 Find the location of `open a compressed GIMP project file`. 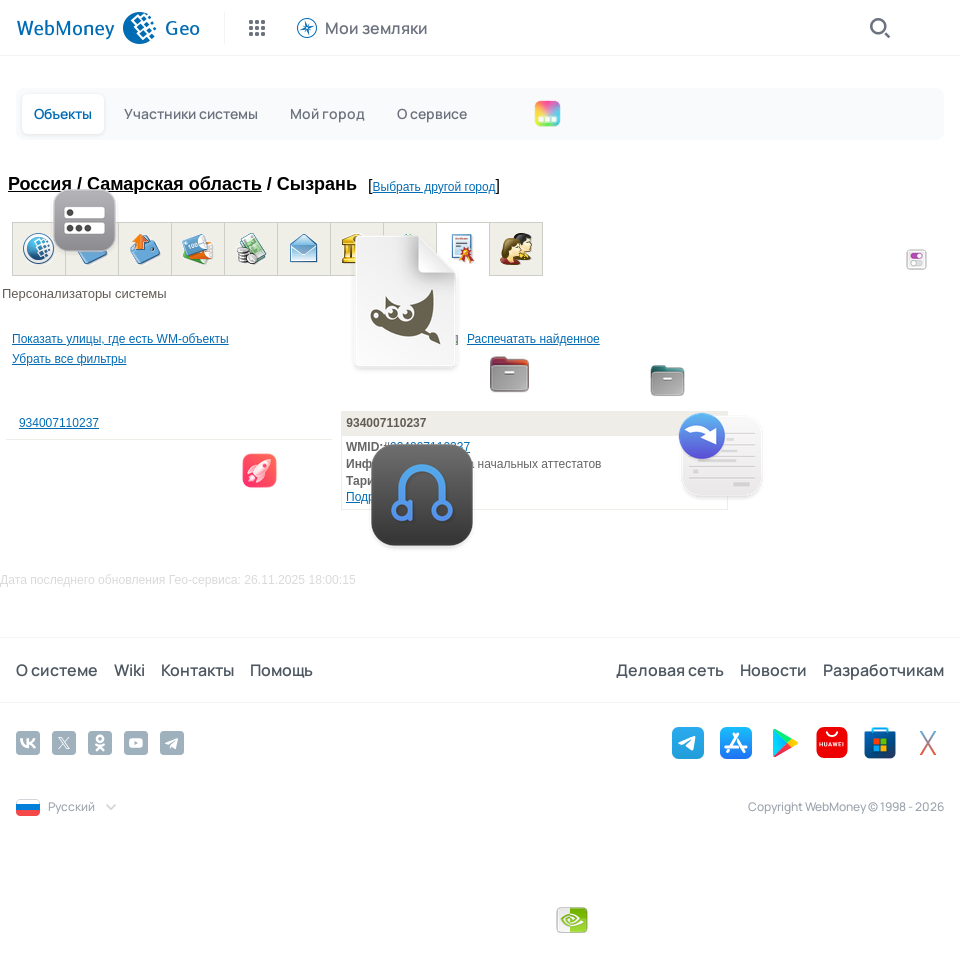

open a compressed GIMP project file is located at coordinates (405, 303).